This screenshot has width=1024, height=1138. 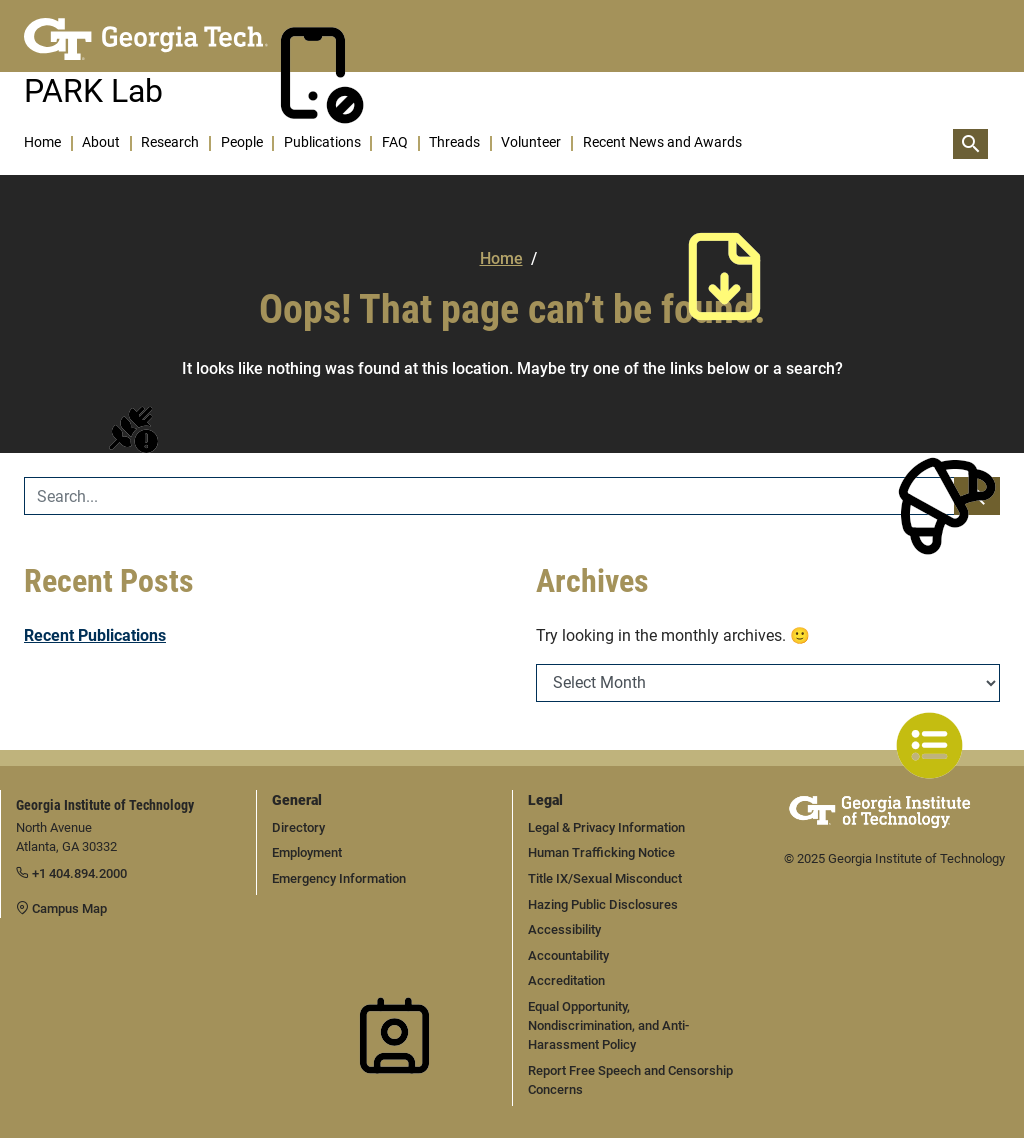 What do you see at coordinates (394, 1035) in the screenshot?
I see `view contact details` at bounding box center [394, 1035].